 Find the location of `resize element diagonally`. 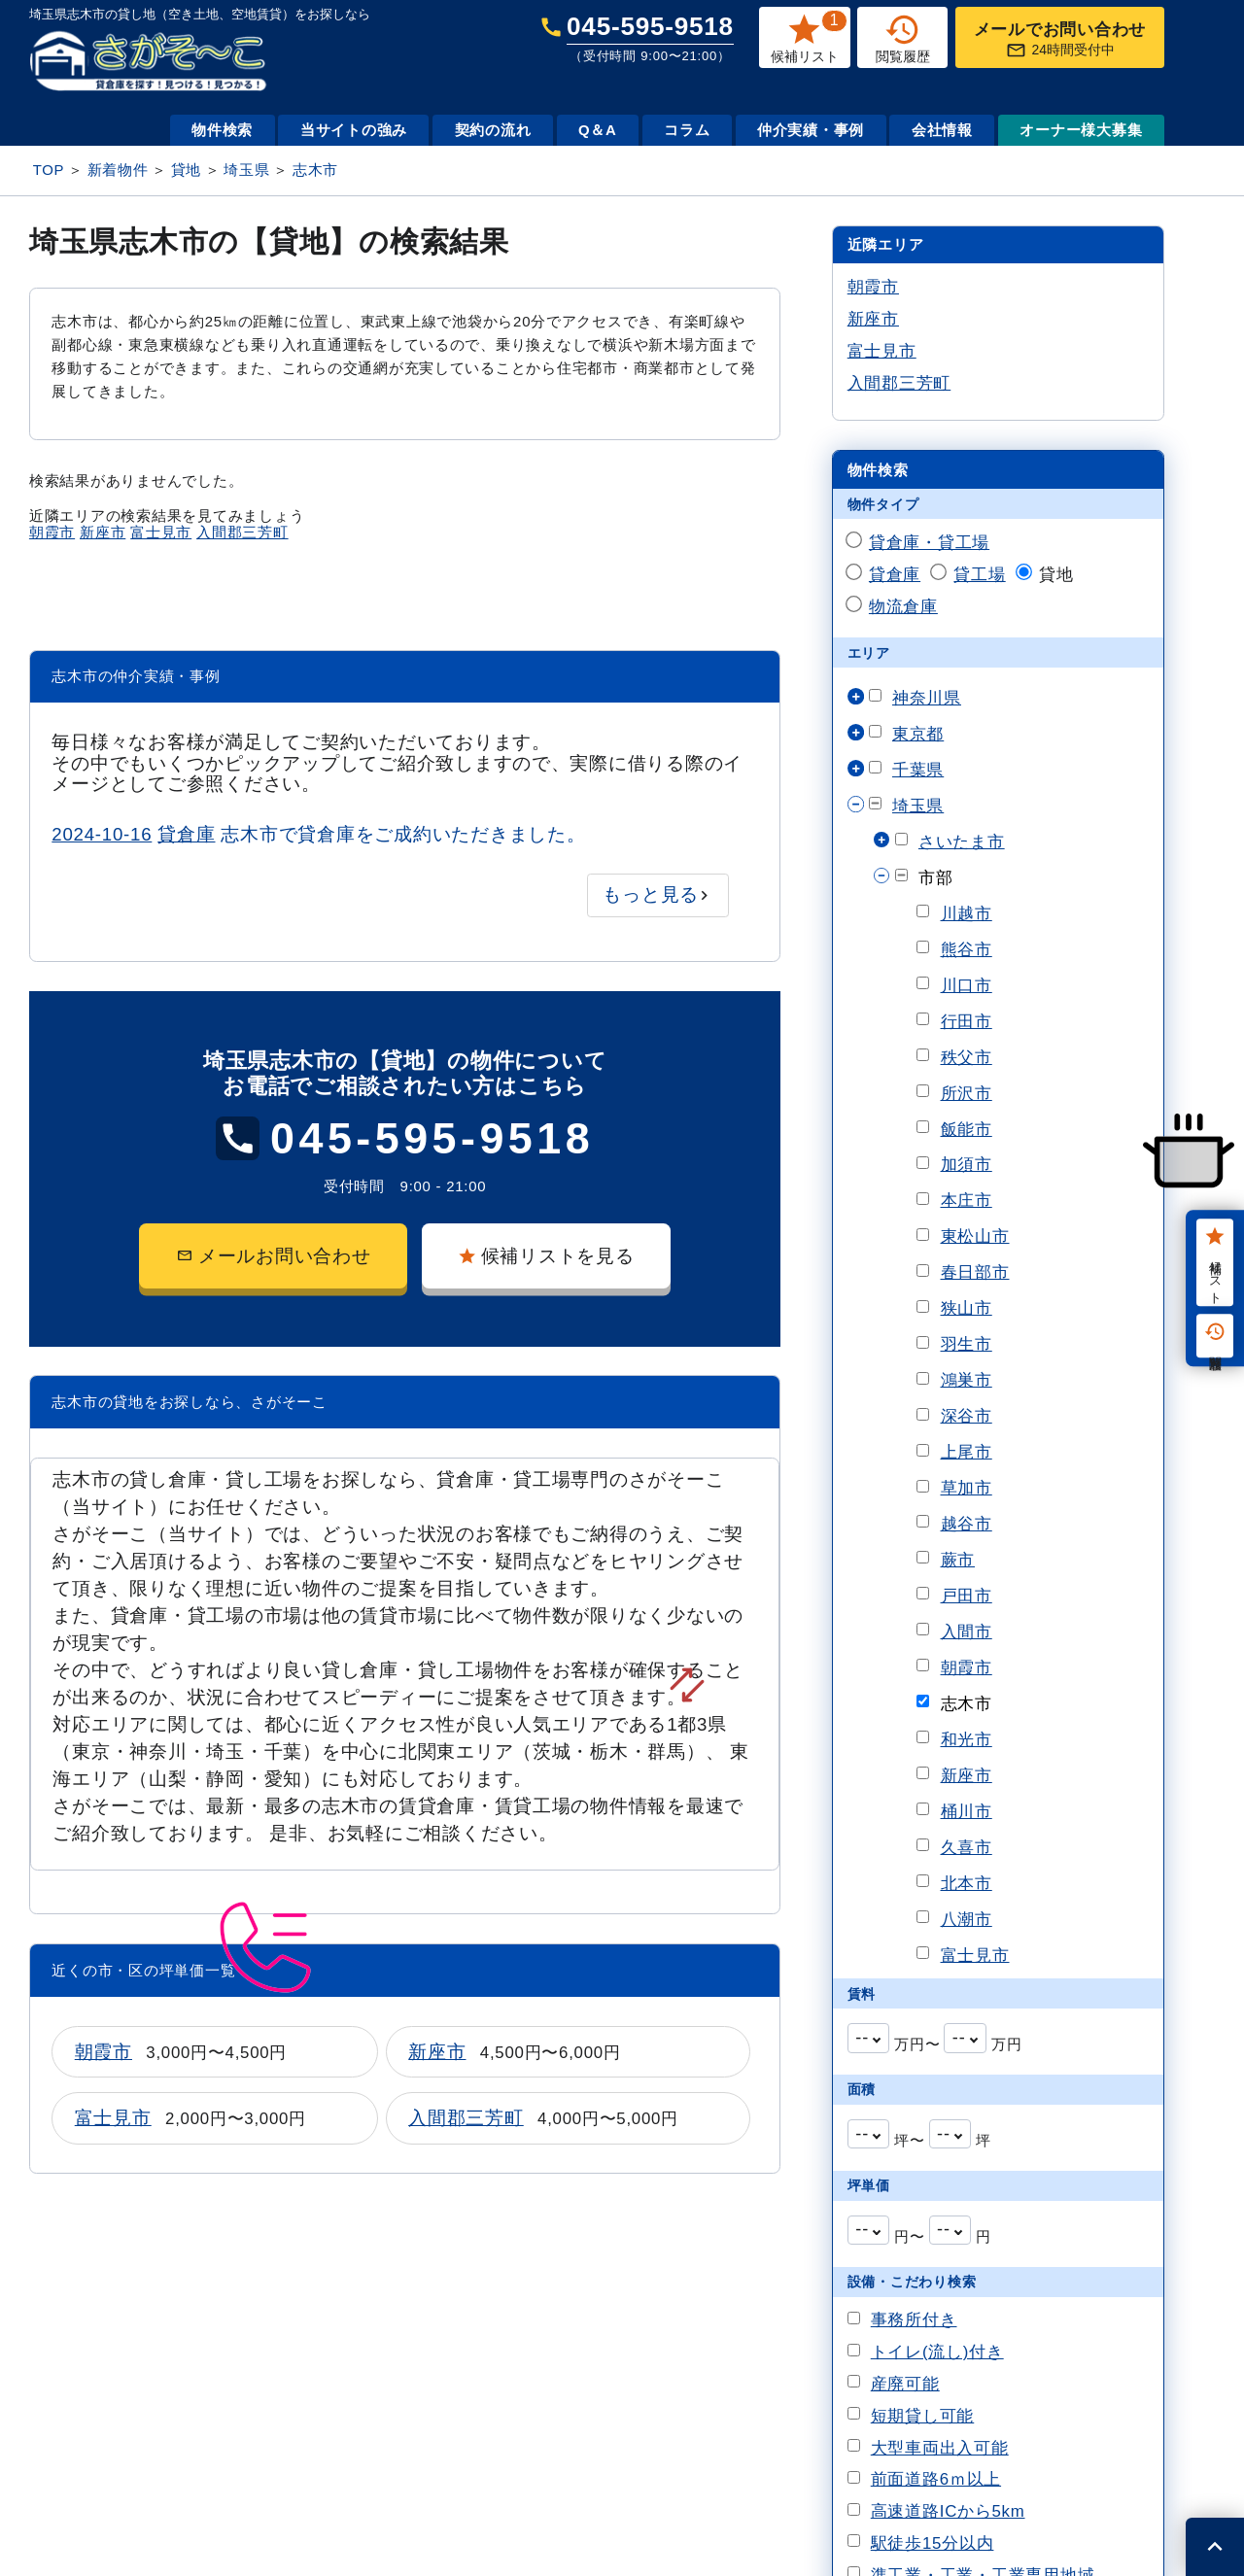

resize element diagonally is located at coordinates (687, 1685).